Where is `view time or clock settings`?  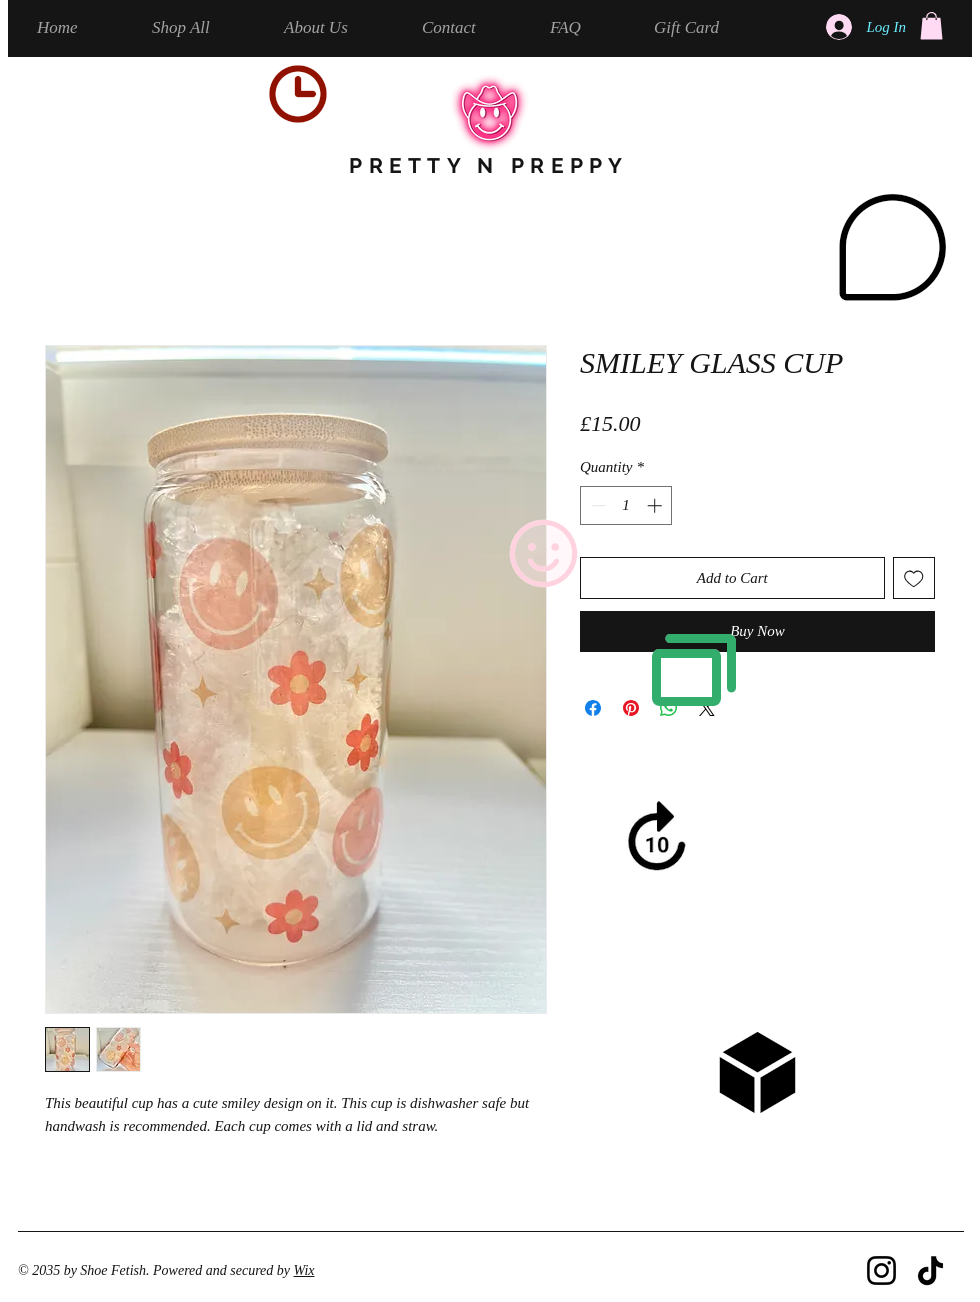
view time or clock settings is located at coordinates (298, 94).